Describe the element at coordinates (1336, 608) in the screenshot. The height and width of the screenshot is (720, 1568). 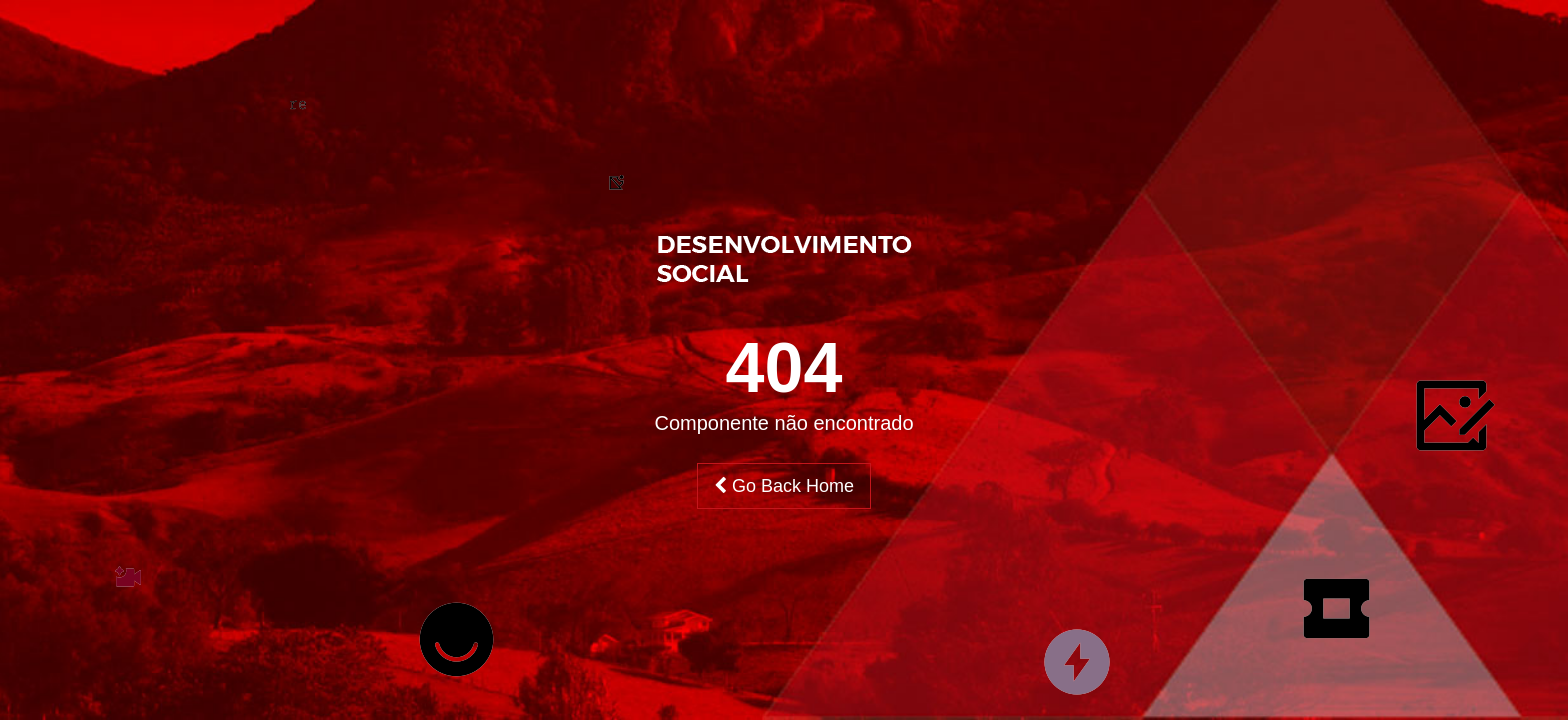
I see `view your tickets or passes` at that location.